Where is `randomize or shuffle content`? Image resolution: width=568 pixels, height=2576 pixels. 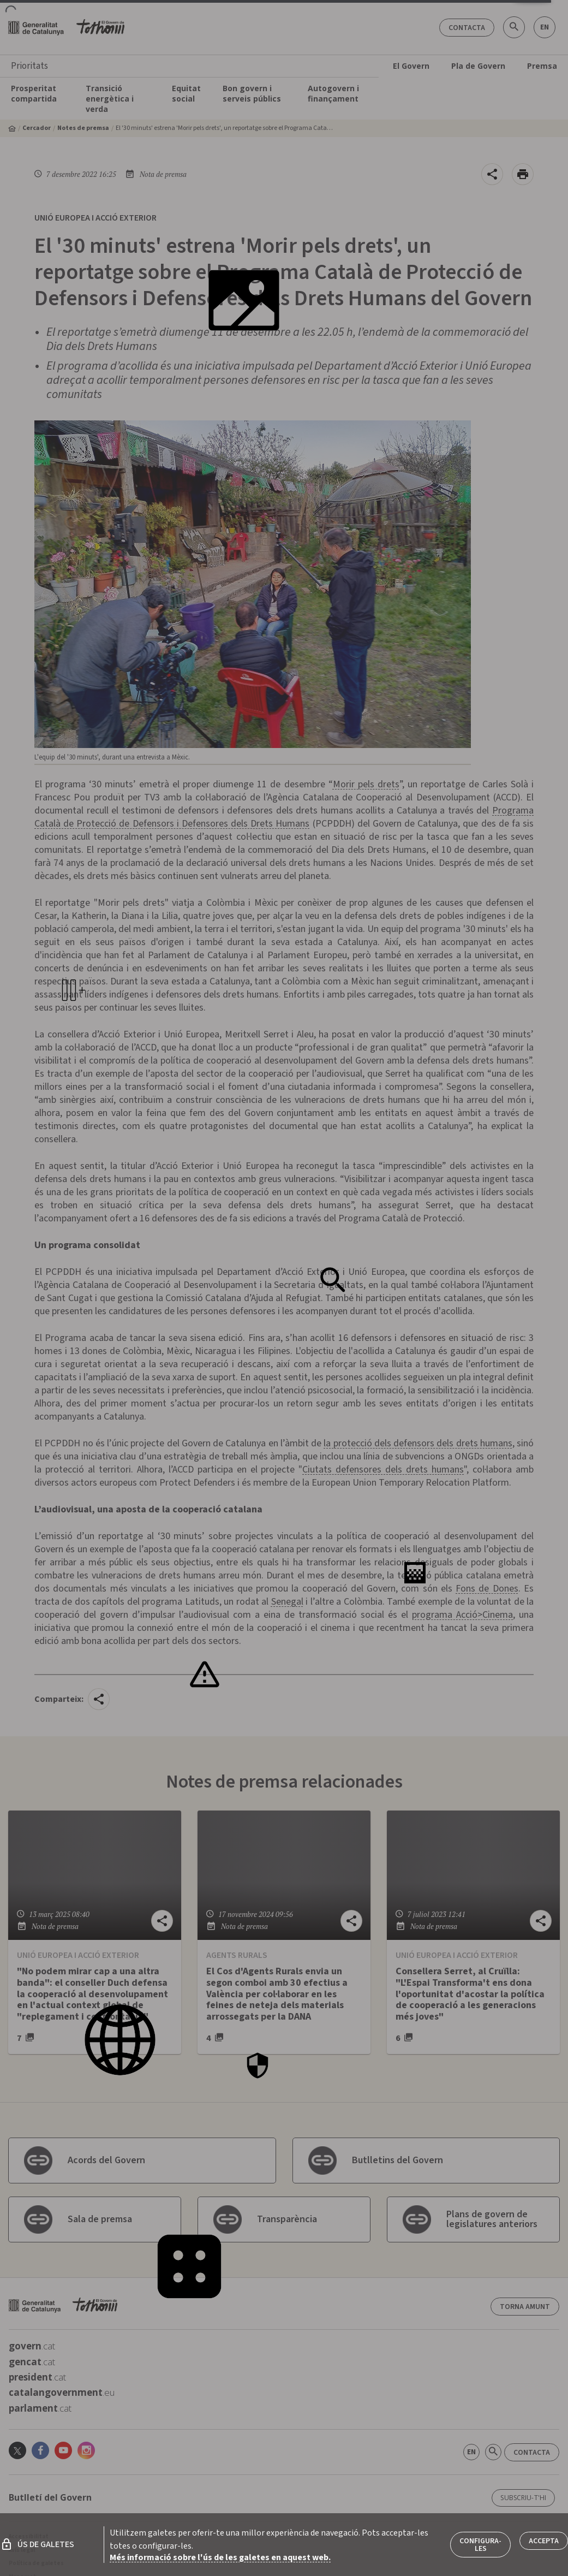
randomize or shuffle content is located at coordinates (189, 2266).